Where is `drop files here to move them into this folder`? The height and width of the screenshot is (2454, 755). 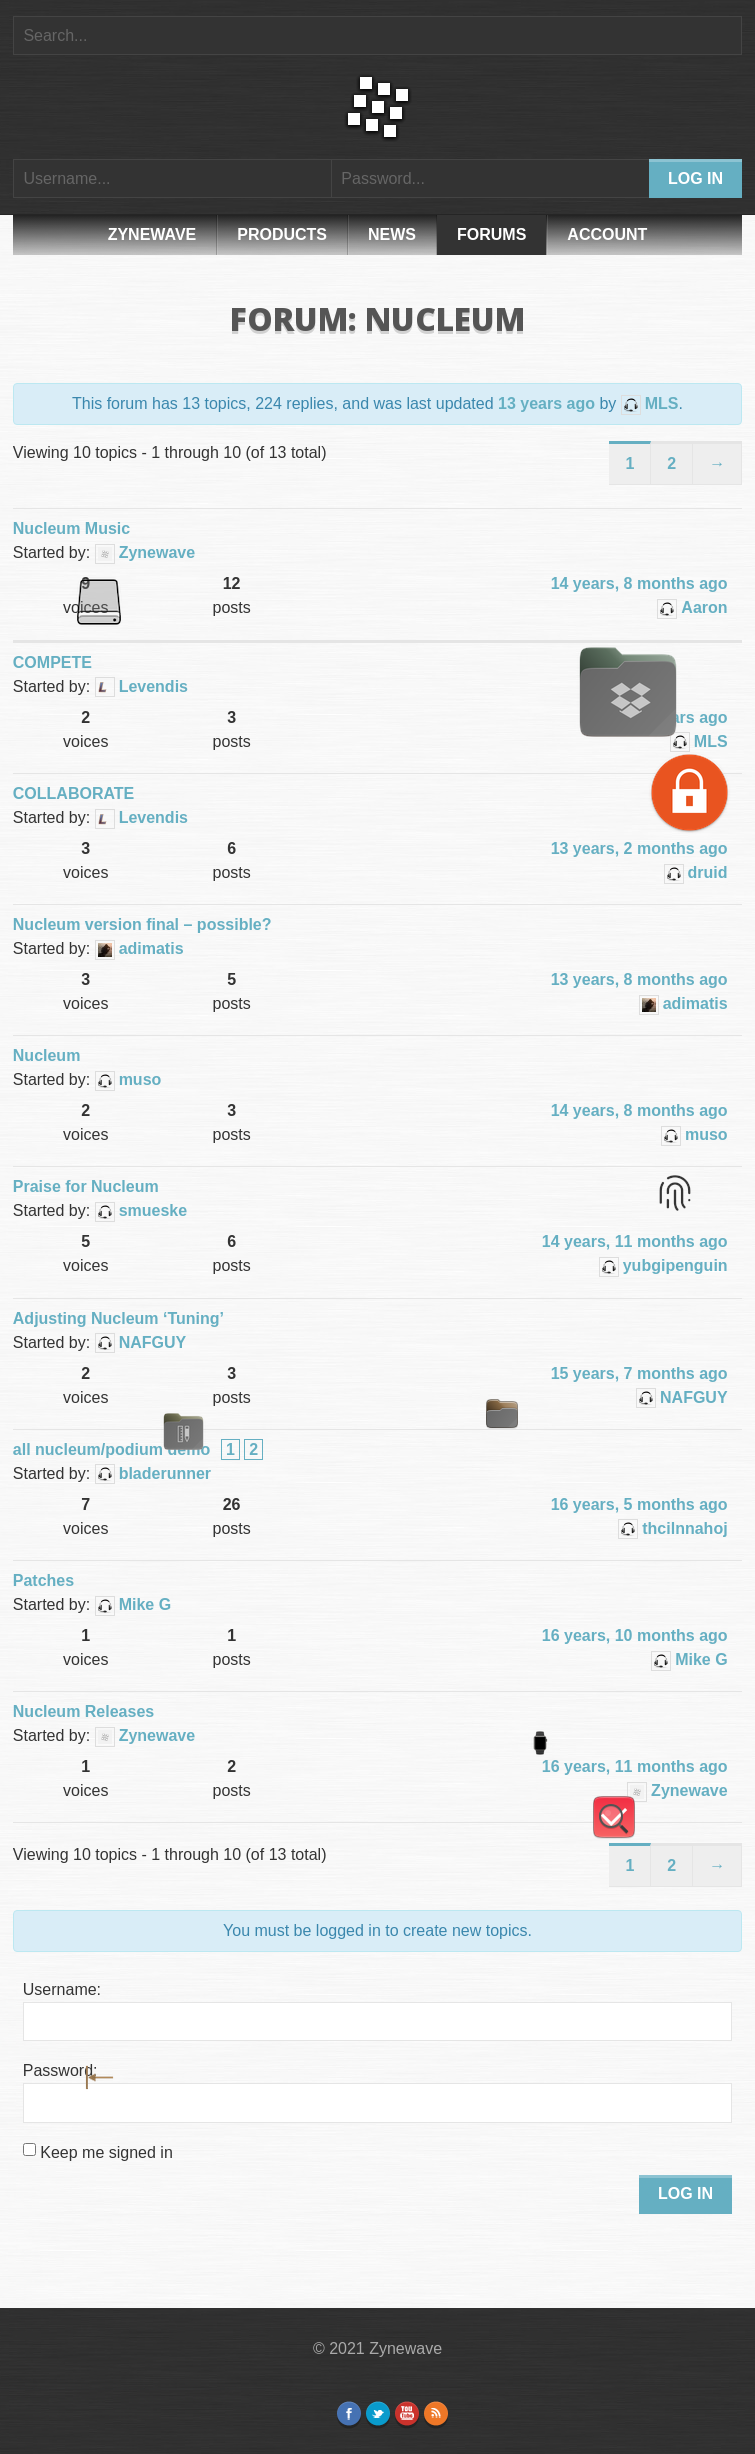 drop files here to move them into this folder is located at coordinates (502, 1413).